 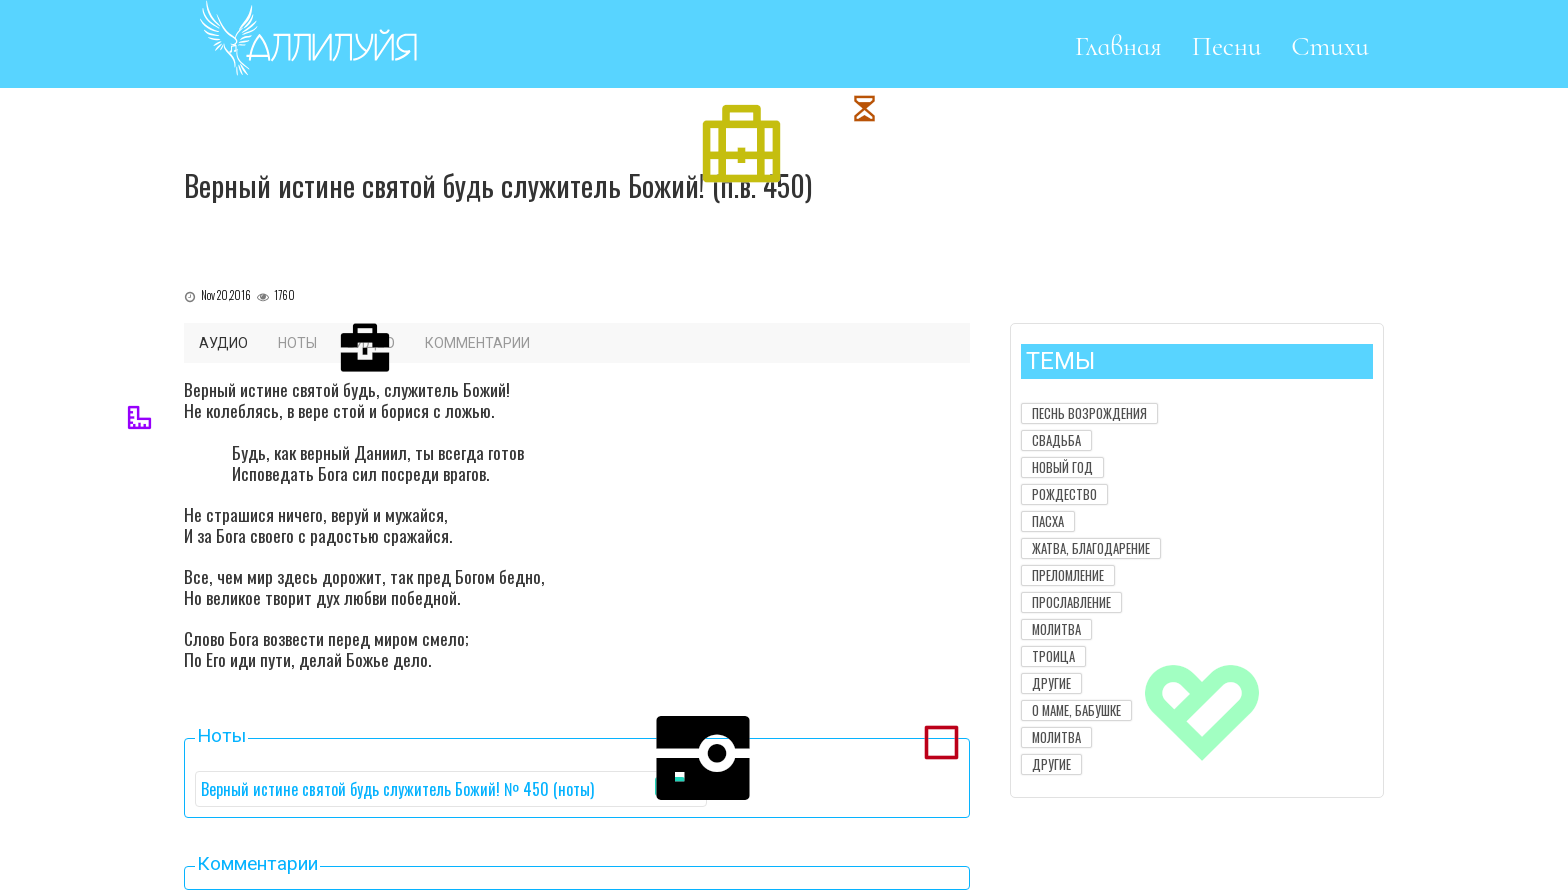 I want to click on connect to a projector or external display, so click(x=703, y=758).